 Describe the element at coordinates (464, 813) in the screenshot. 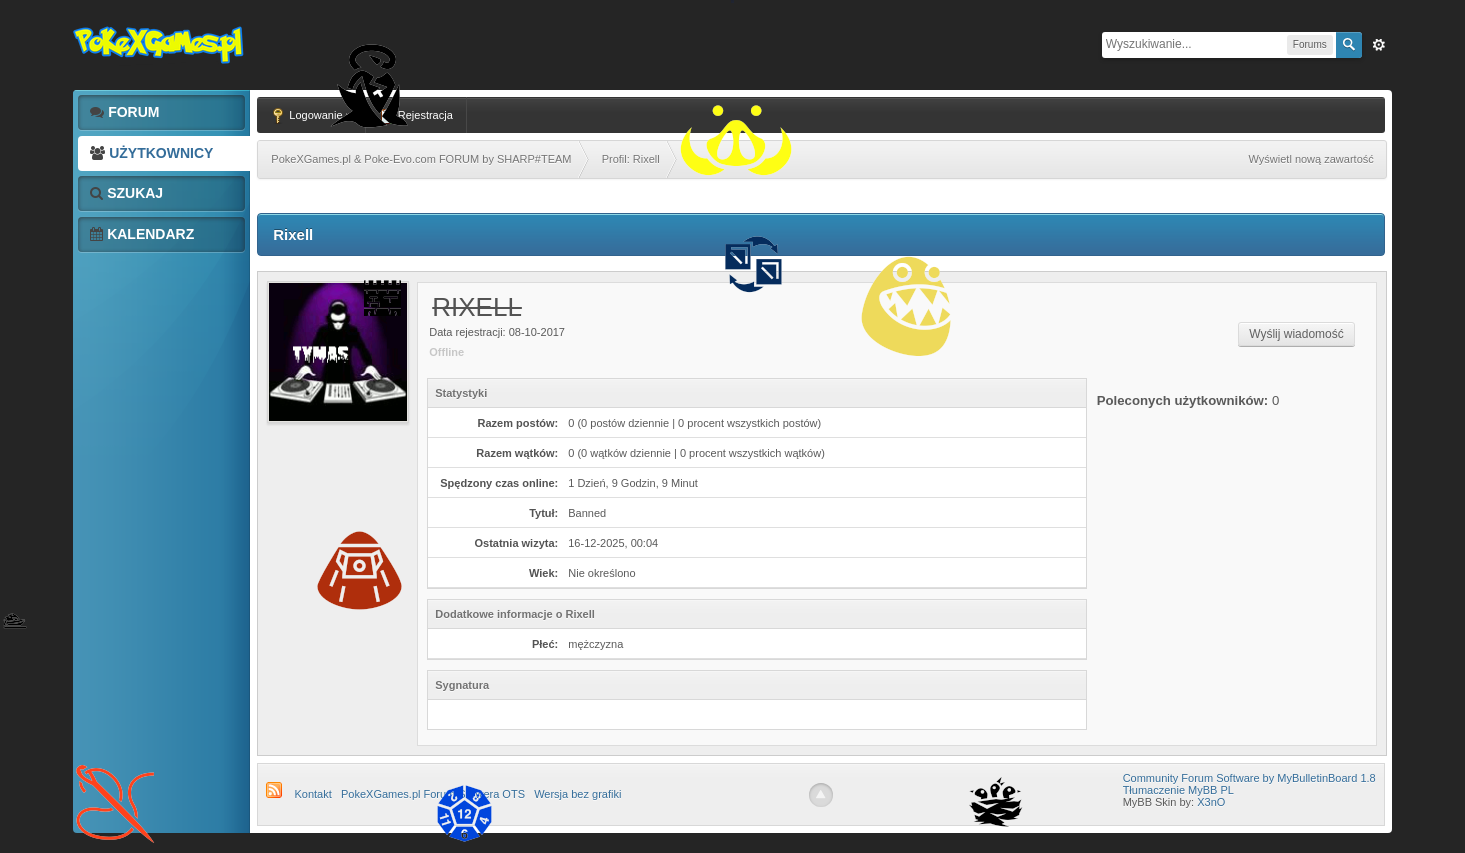

I see `roll a 12-sided die` at that location.